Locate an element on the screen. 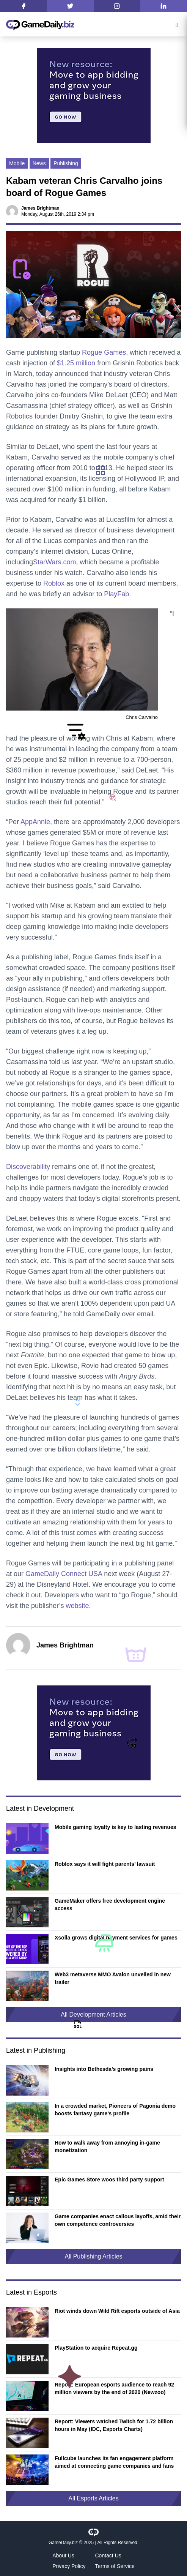 Image resolution: width=187 pixels, height=2576 pixels. configure filter settings is located at coordinates (75, 730).